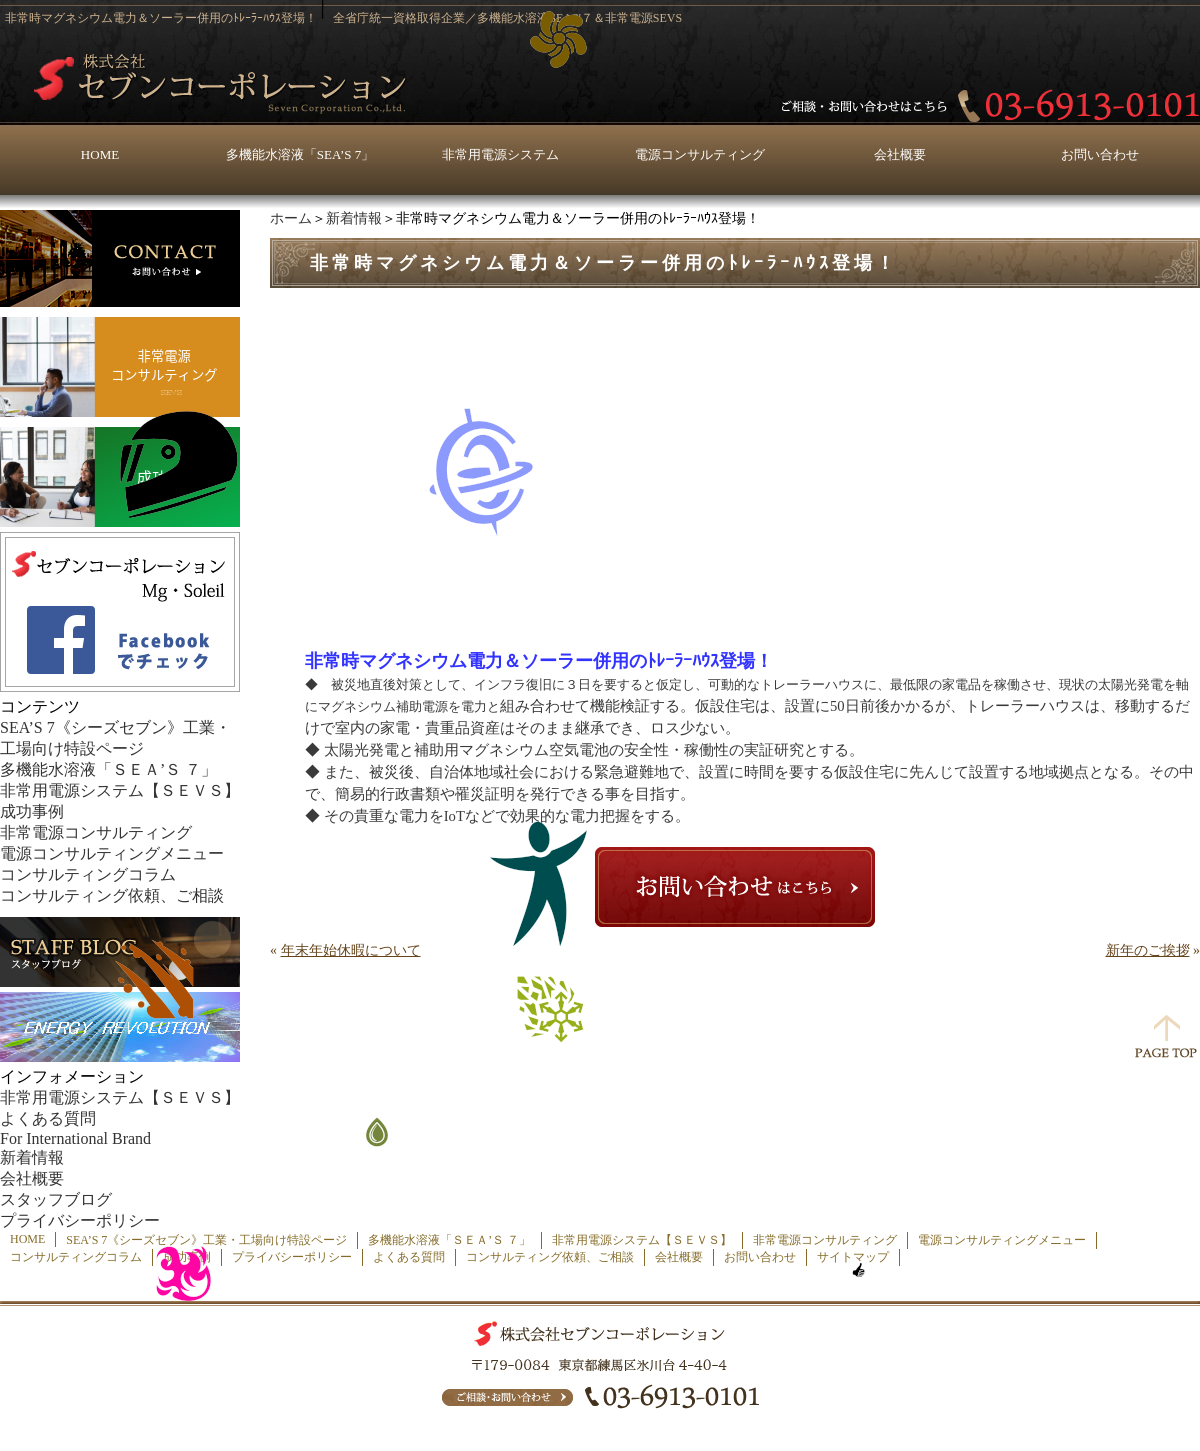 The width and height of the screenshot is (1200, 1451). What do you see at coordinates (183, 1273) in the screenshot?
I see `fire elemental or nature-fire hybrid ability` at bounding box center [183, 1273].